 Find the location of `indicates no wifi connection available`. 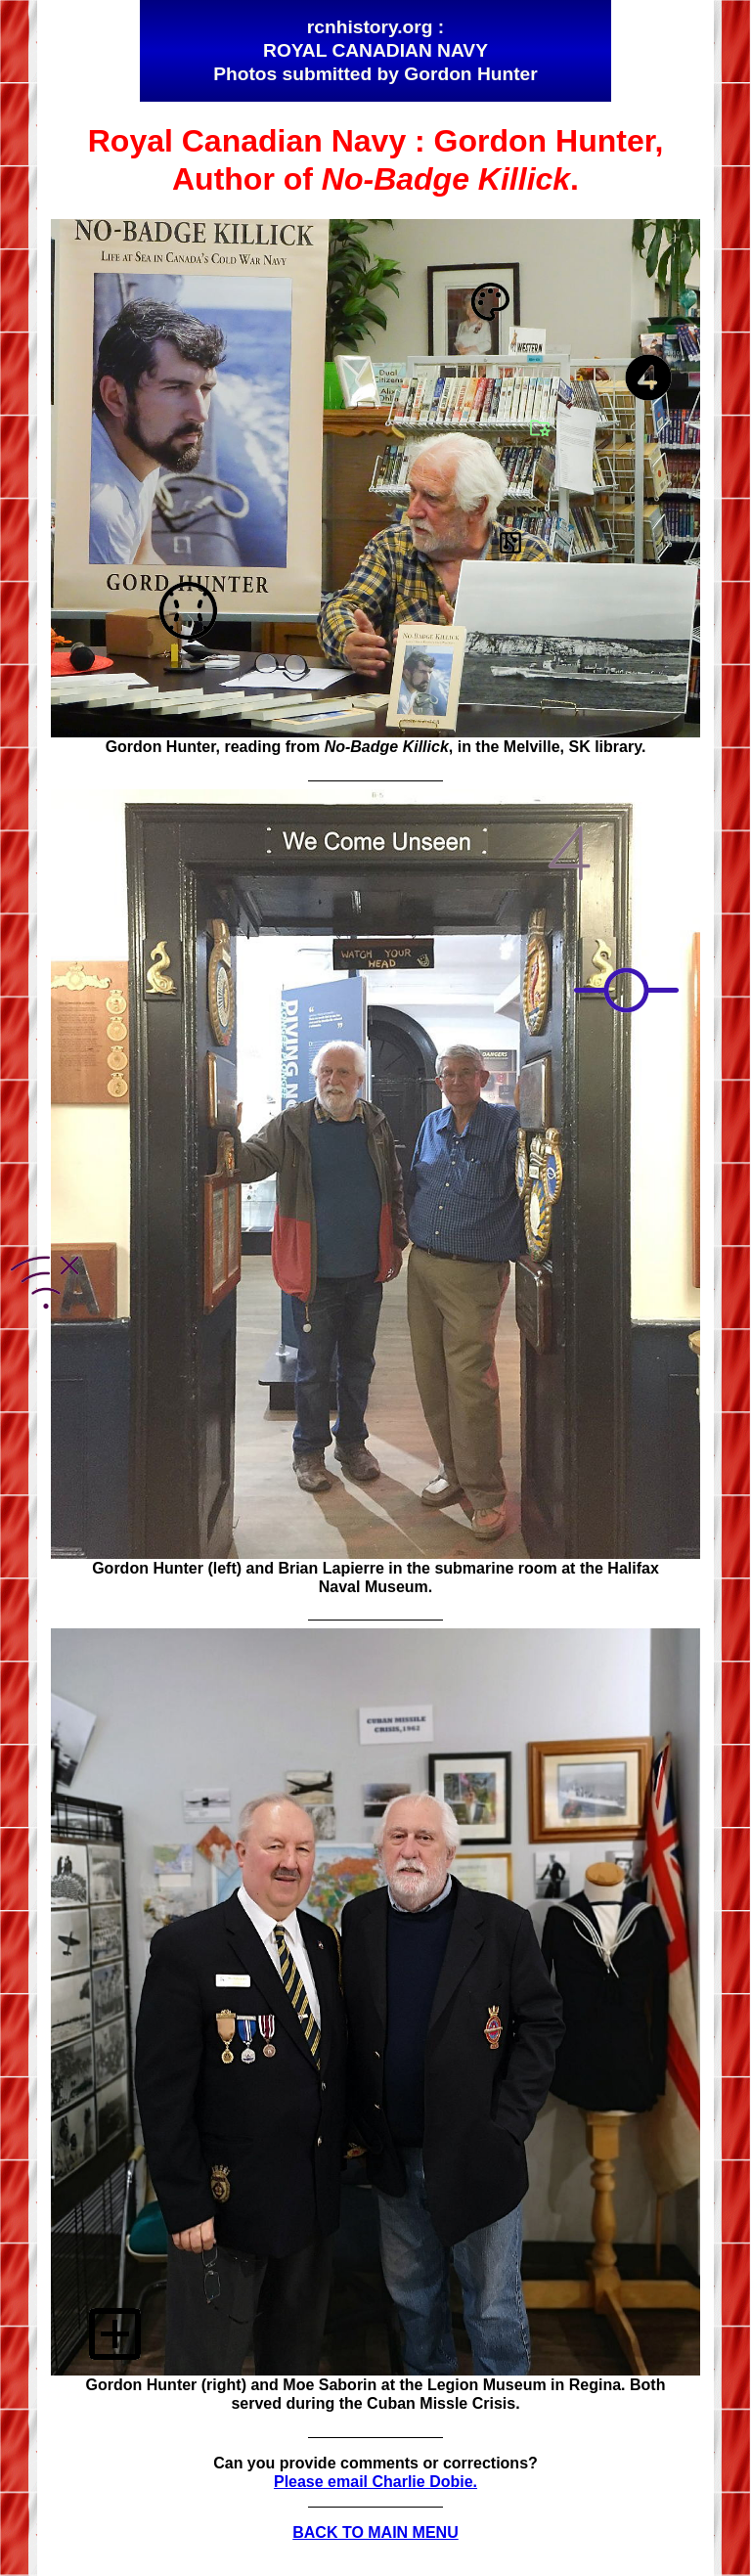

indicates no wifi connection available is located at coordinates (46, 1281).